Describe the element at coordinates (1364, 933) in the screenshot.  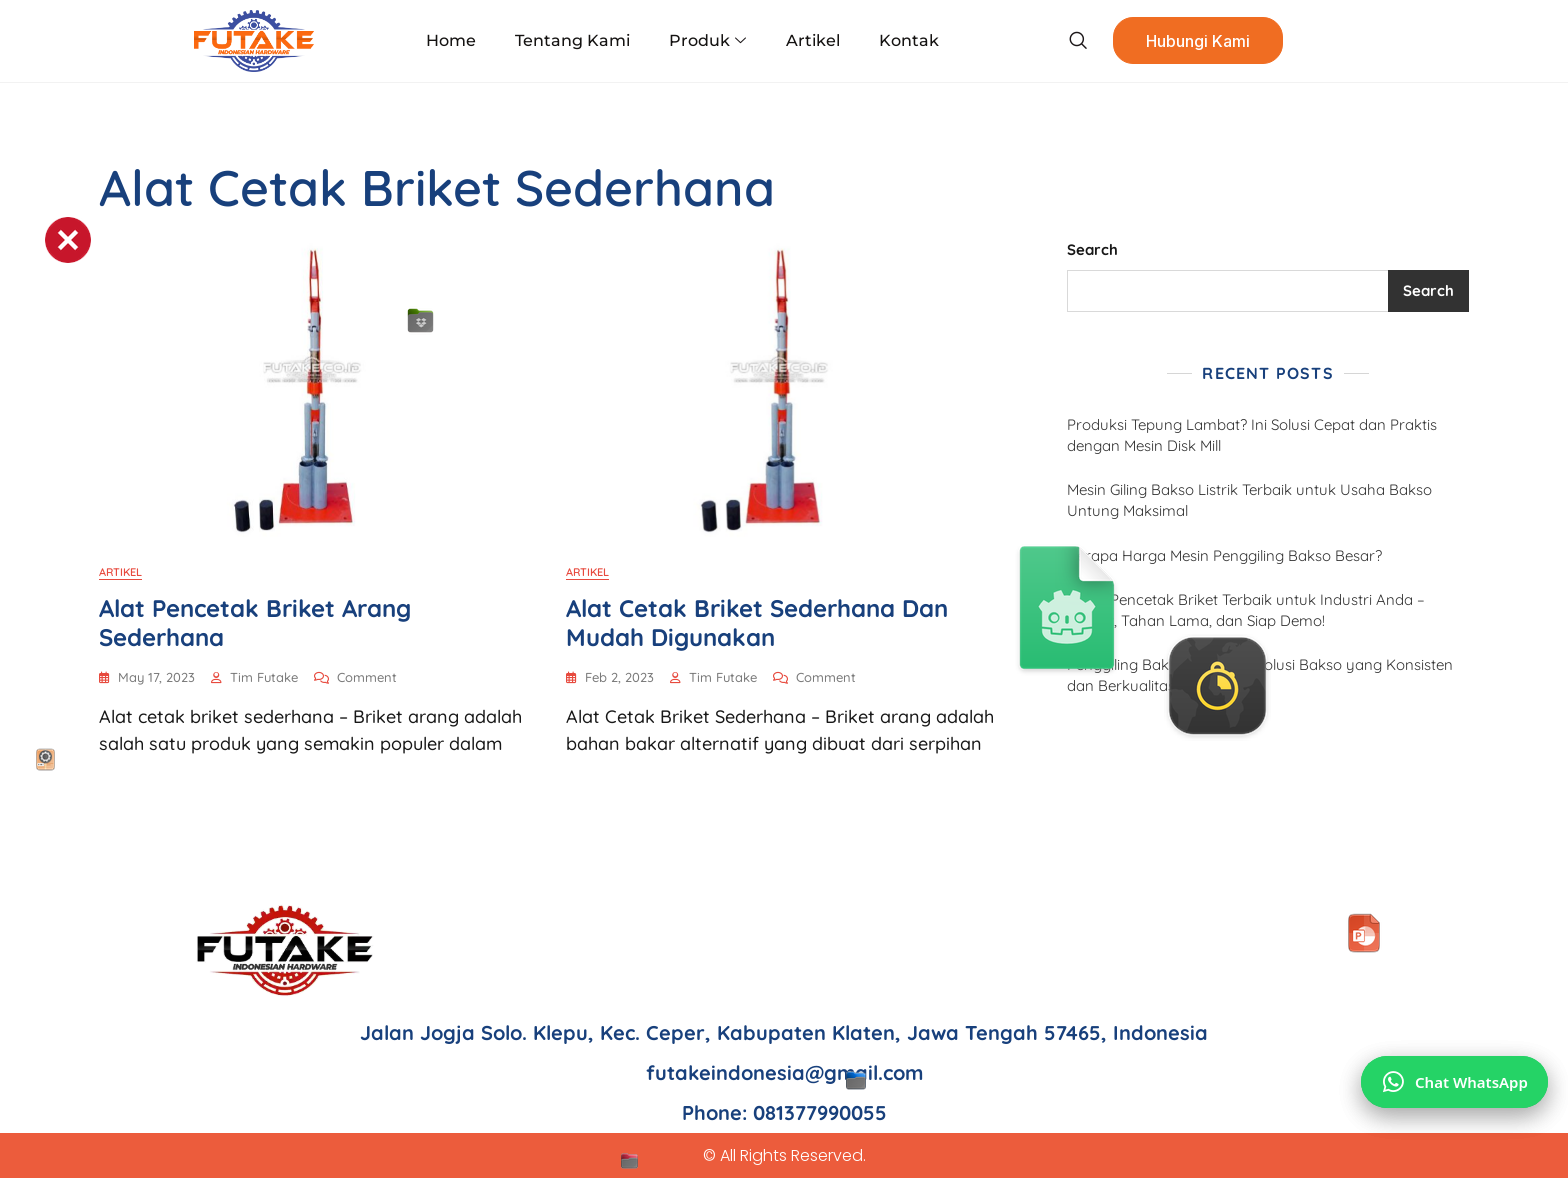
I see `powerpoint slideshow file` at that location.